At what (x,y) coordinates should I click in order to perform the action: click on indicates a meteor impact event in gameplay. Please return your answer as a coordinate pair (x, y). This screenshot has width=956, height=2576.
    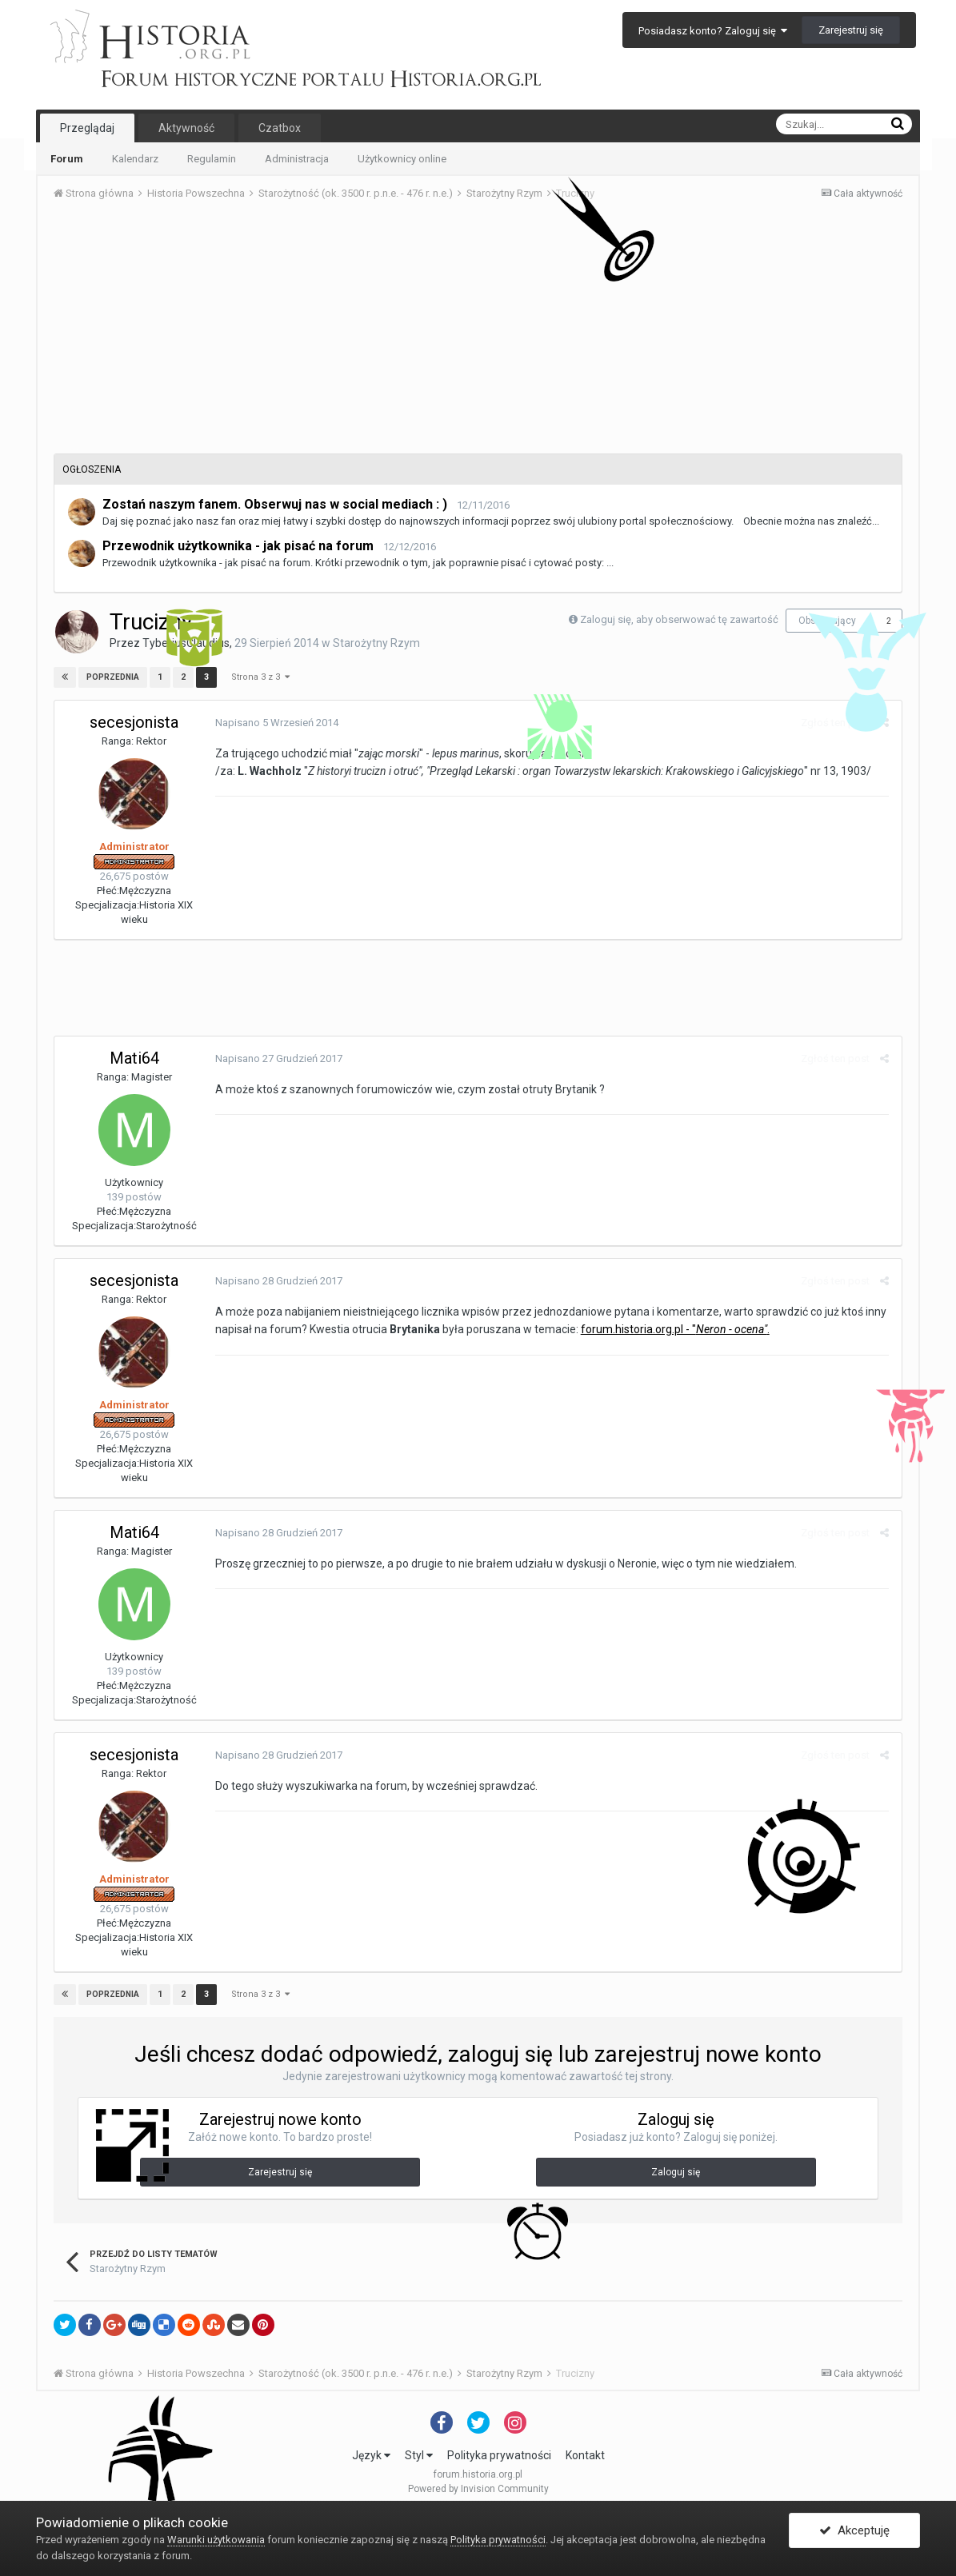
    Looking at the image, I should click on (559, 726).